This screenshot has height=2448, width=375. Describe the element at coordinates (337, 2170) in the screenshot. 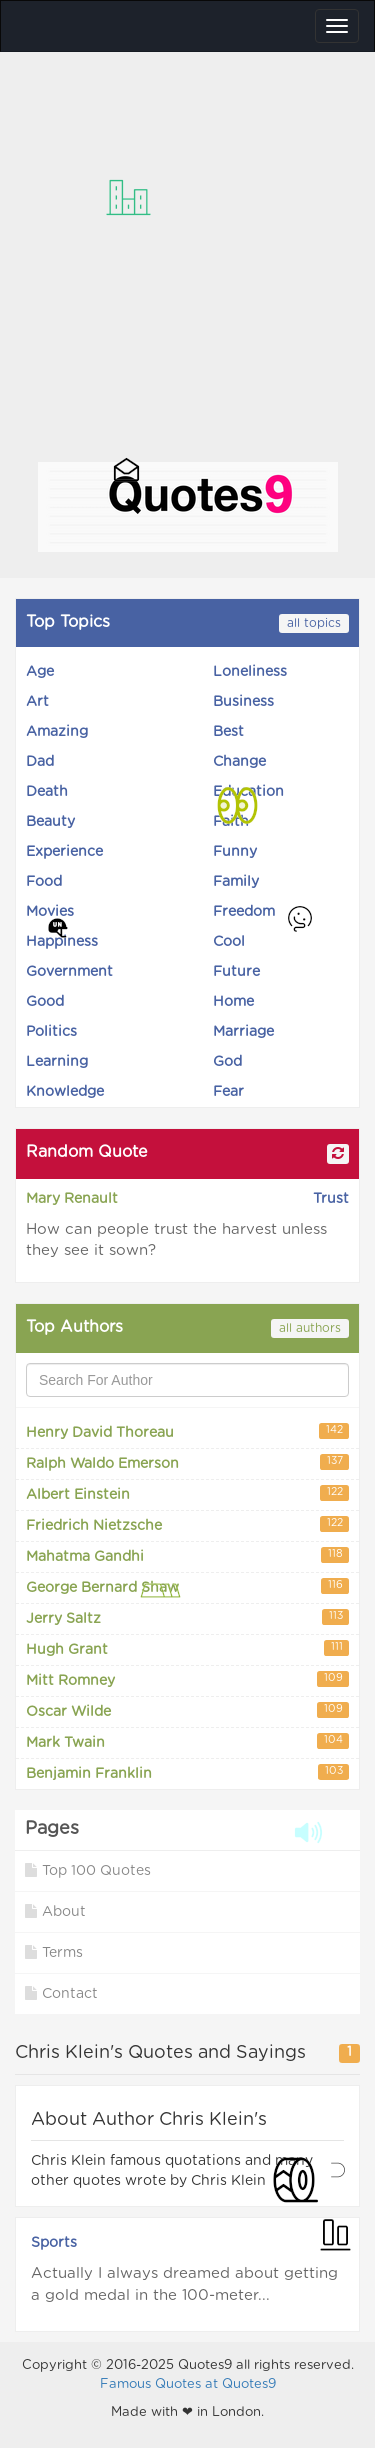

I see `mathematical superset proper of symbol` at that location.